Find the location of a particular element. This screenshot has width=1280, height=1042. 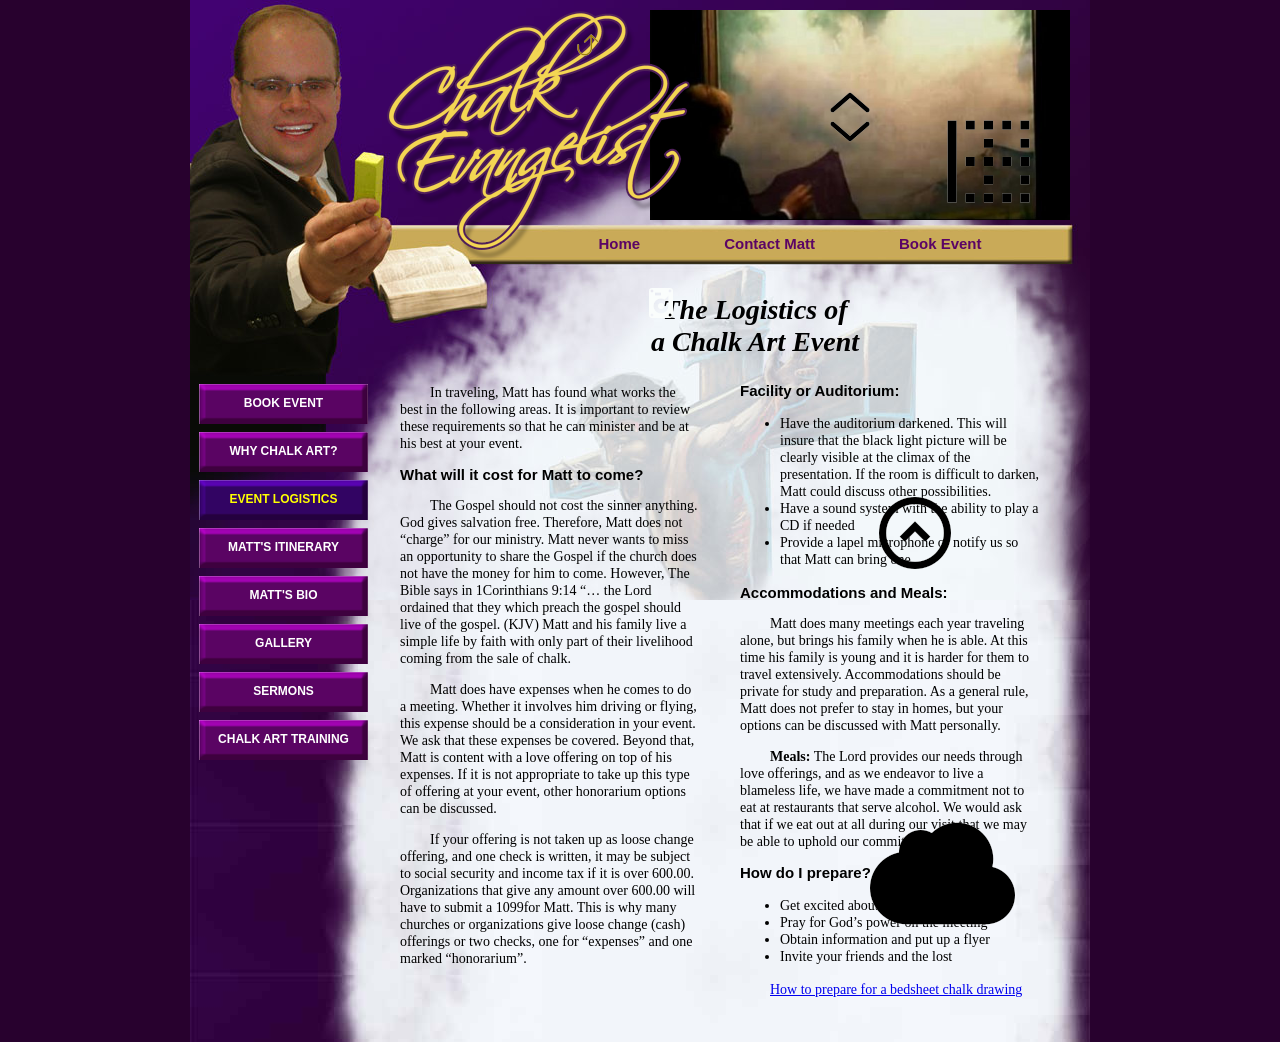

cloud storage or sync status is located at coordinates (942, 873).